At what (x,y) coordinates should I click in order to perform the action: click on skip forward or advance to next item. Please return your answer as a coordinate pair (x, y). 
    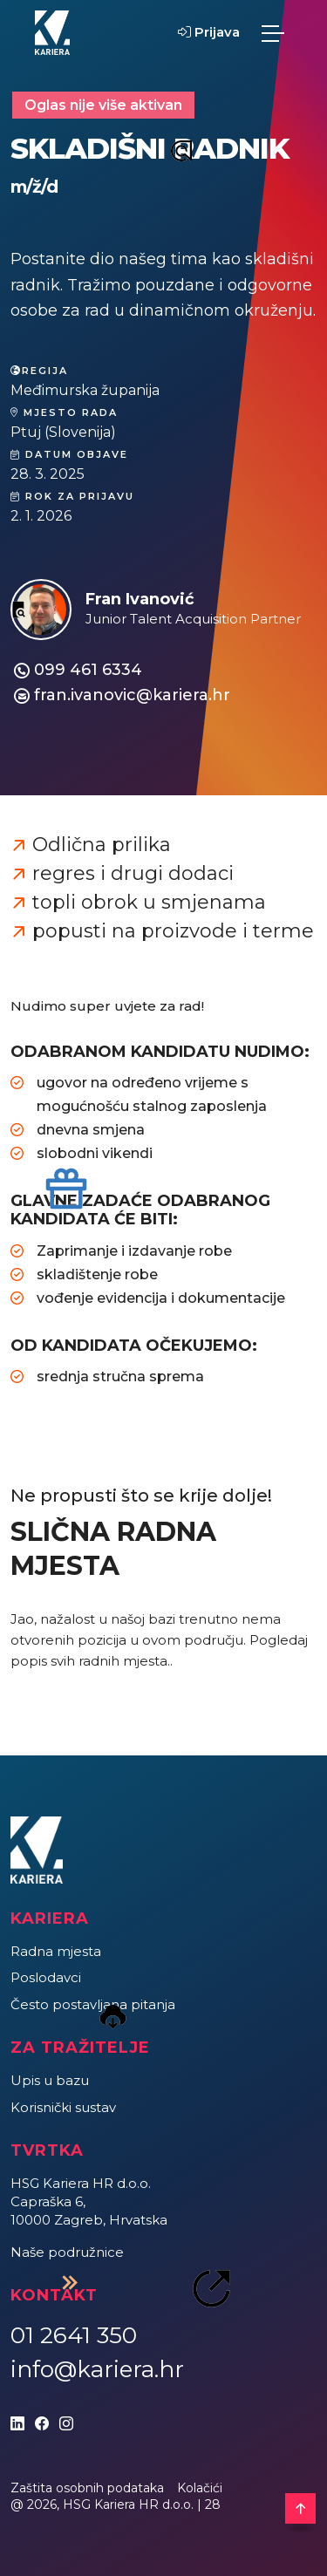
    Looking at the image, I should click on (69, 2282).